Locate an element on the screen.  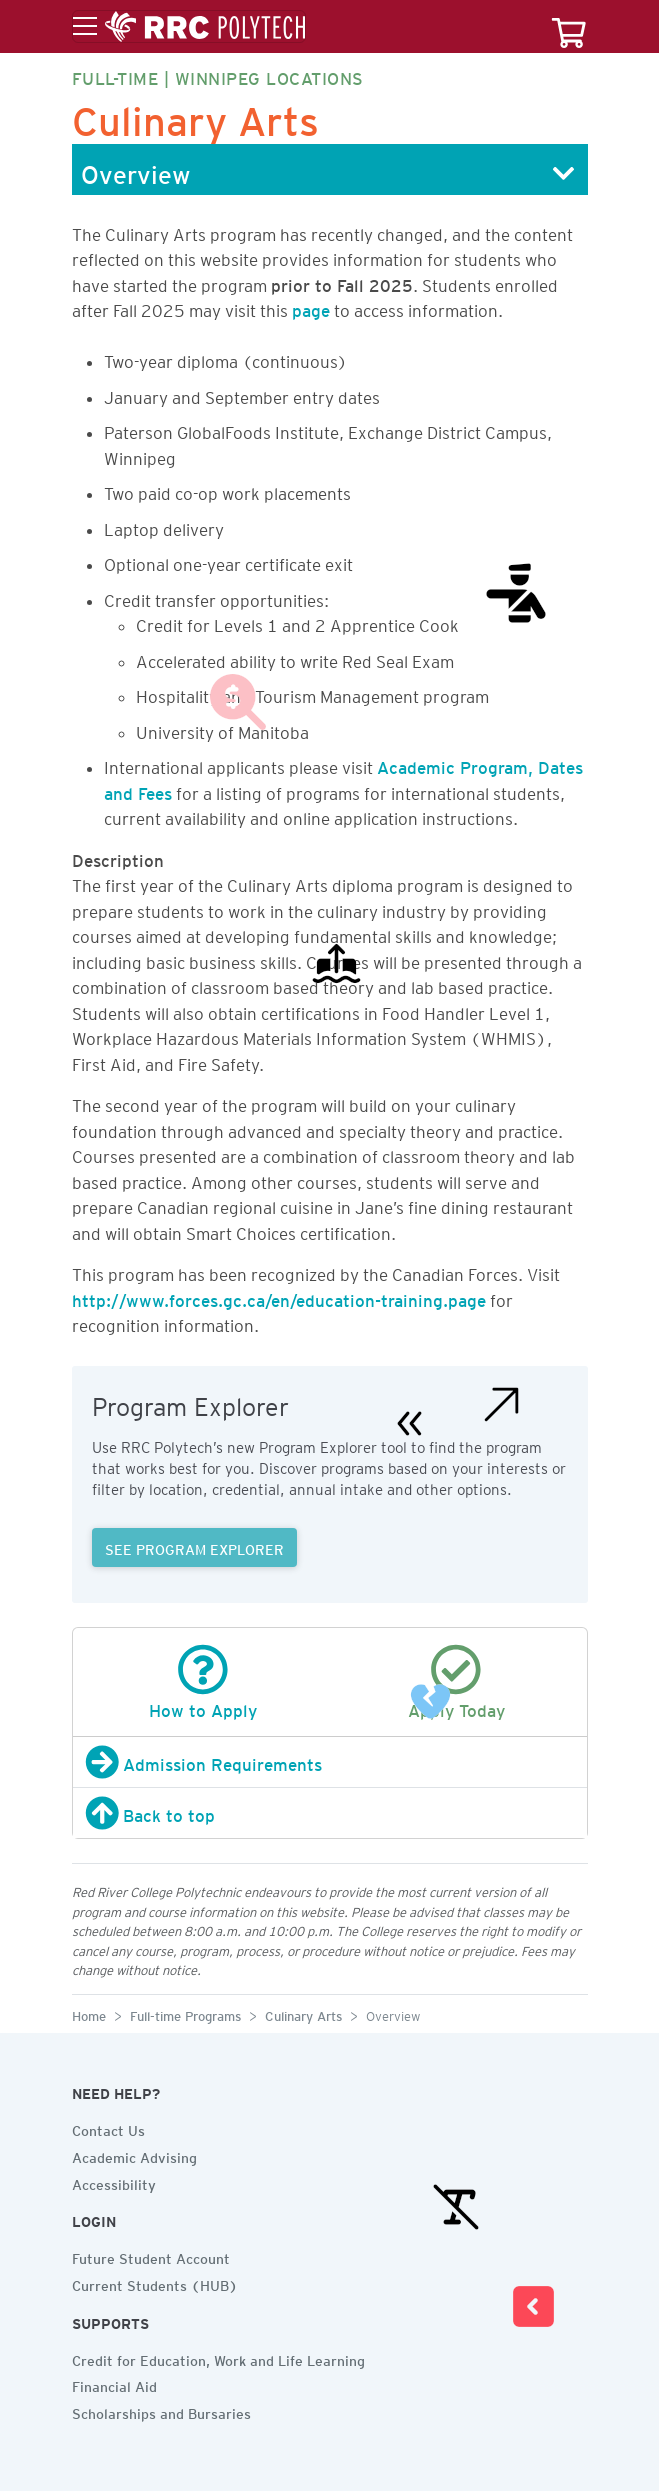
go back to previous screen is located at coordinates (409, 1423).